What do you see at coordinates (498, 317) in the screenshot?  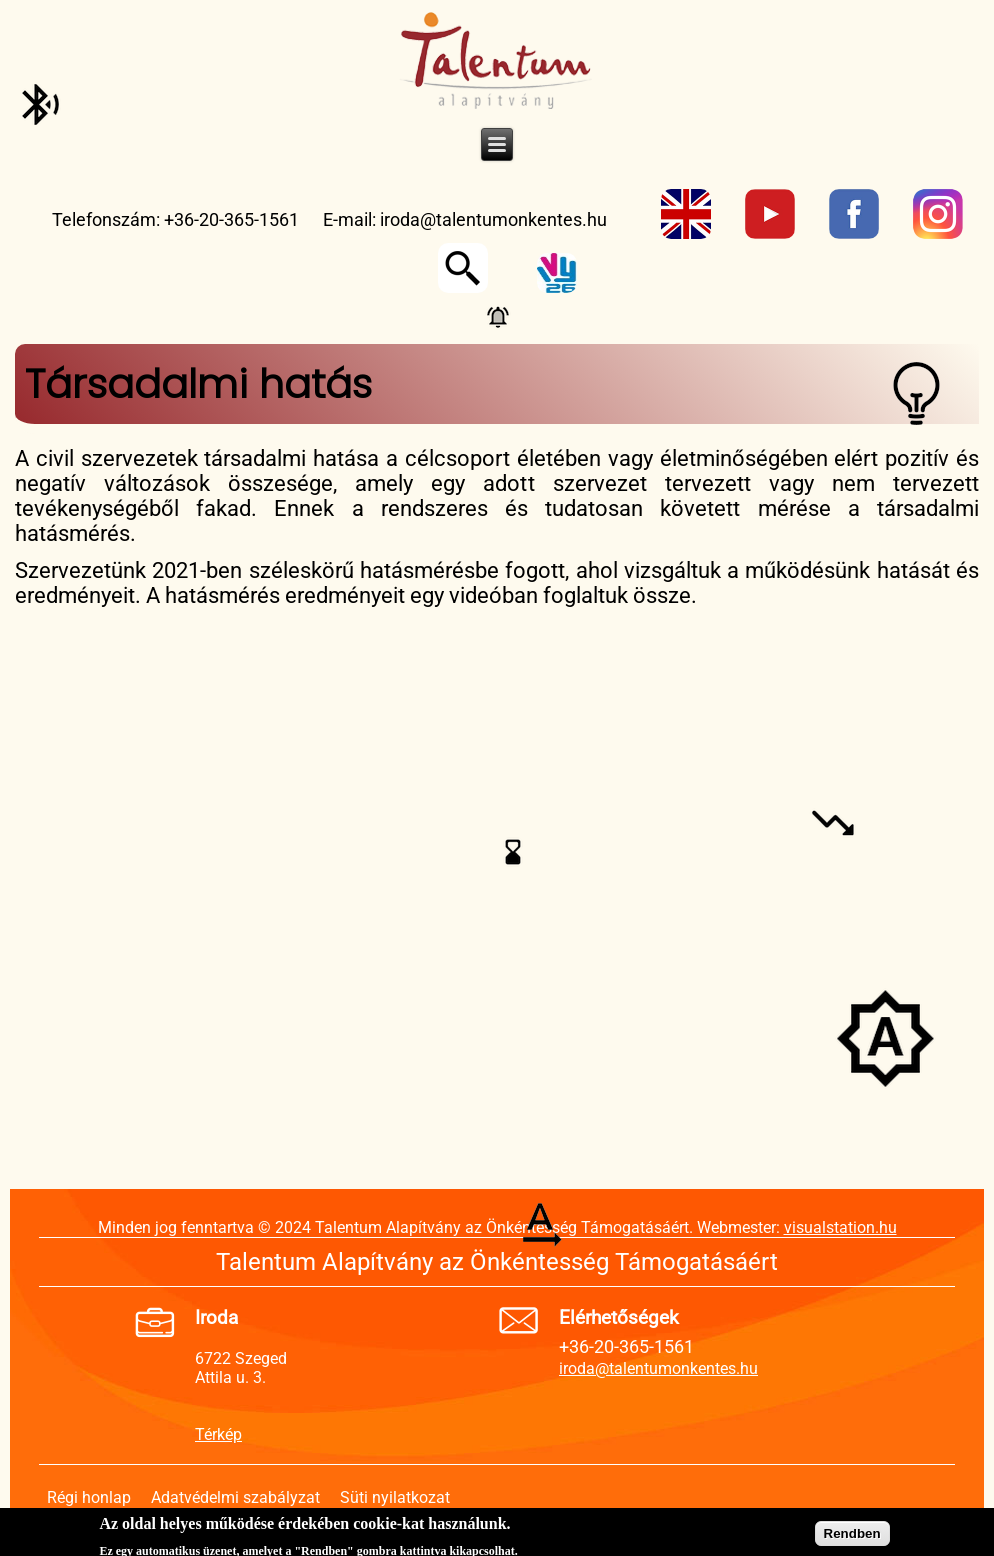 I see `indicates active or incoming notifications` at bounding box center [498, 317].